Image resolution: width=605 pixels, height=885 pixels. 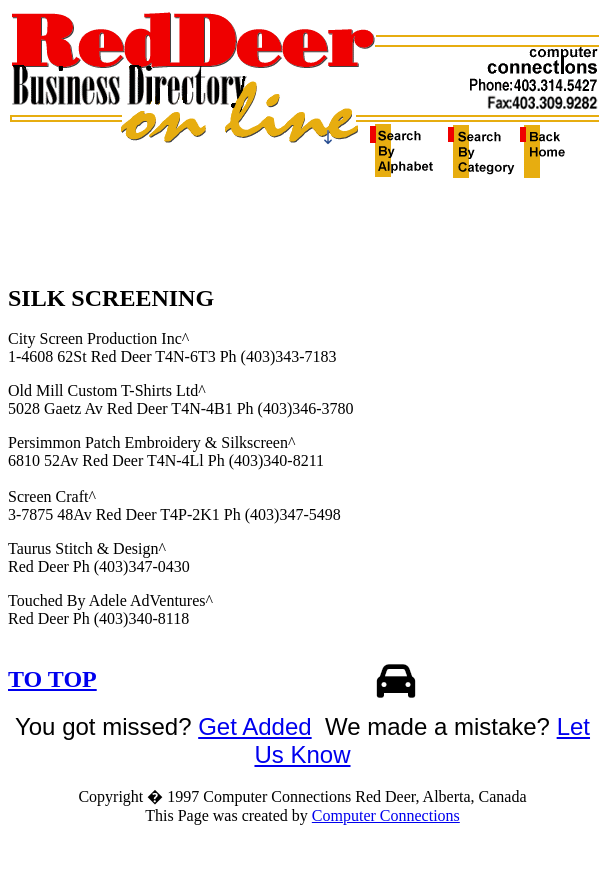 I want to click on select car or automobile option, so click(x=396, y=681).